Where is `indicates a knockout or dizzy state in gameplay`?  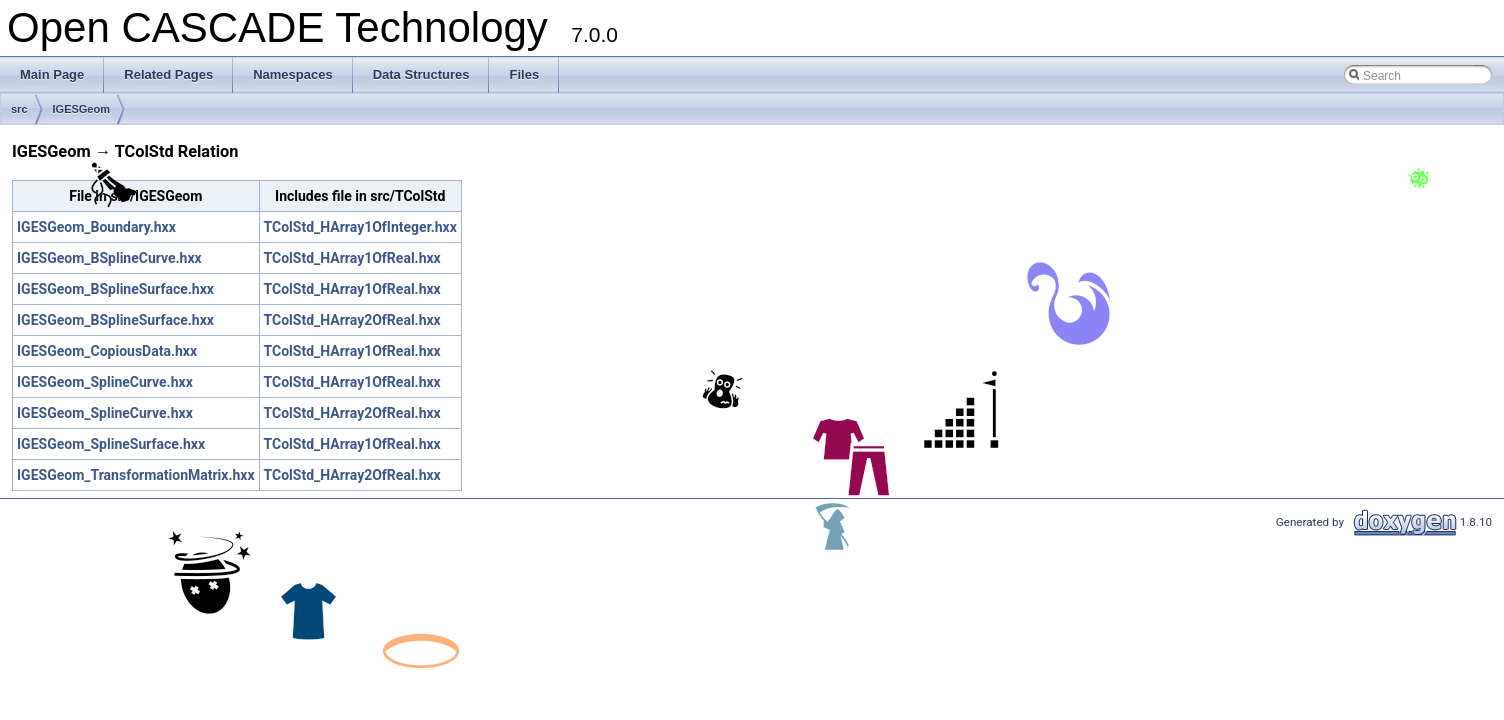 indicates a knockout or dizzy state in gameplay is located at coordinates (209, 572).